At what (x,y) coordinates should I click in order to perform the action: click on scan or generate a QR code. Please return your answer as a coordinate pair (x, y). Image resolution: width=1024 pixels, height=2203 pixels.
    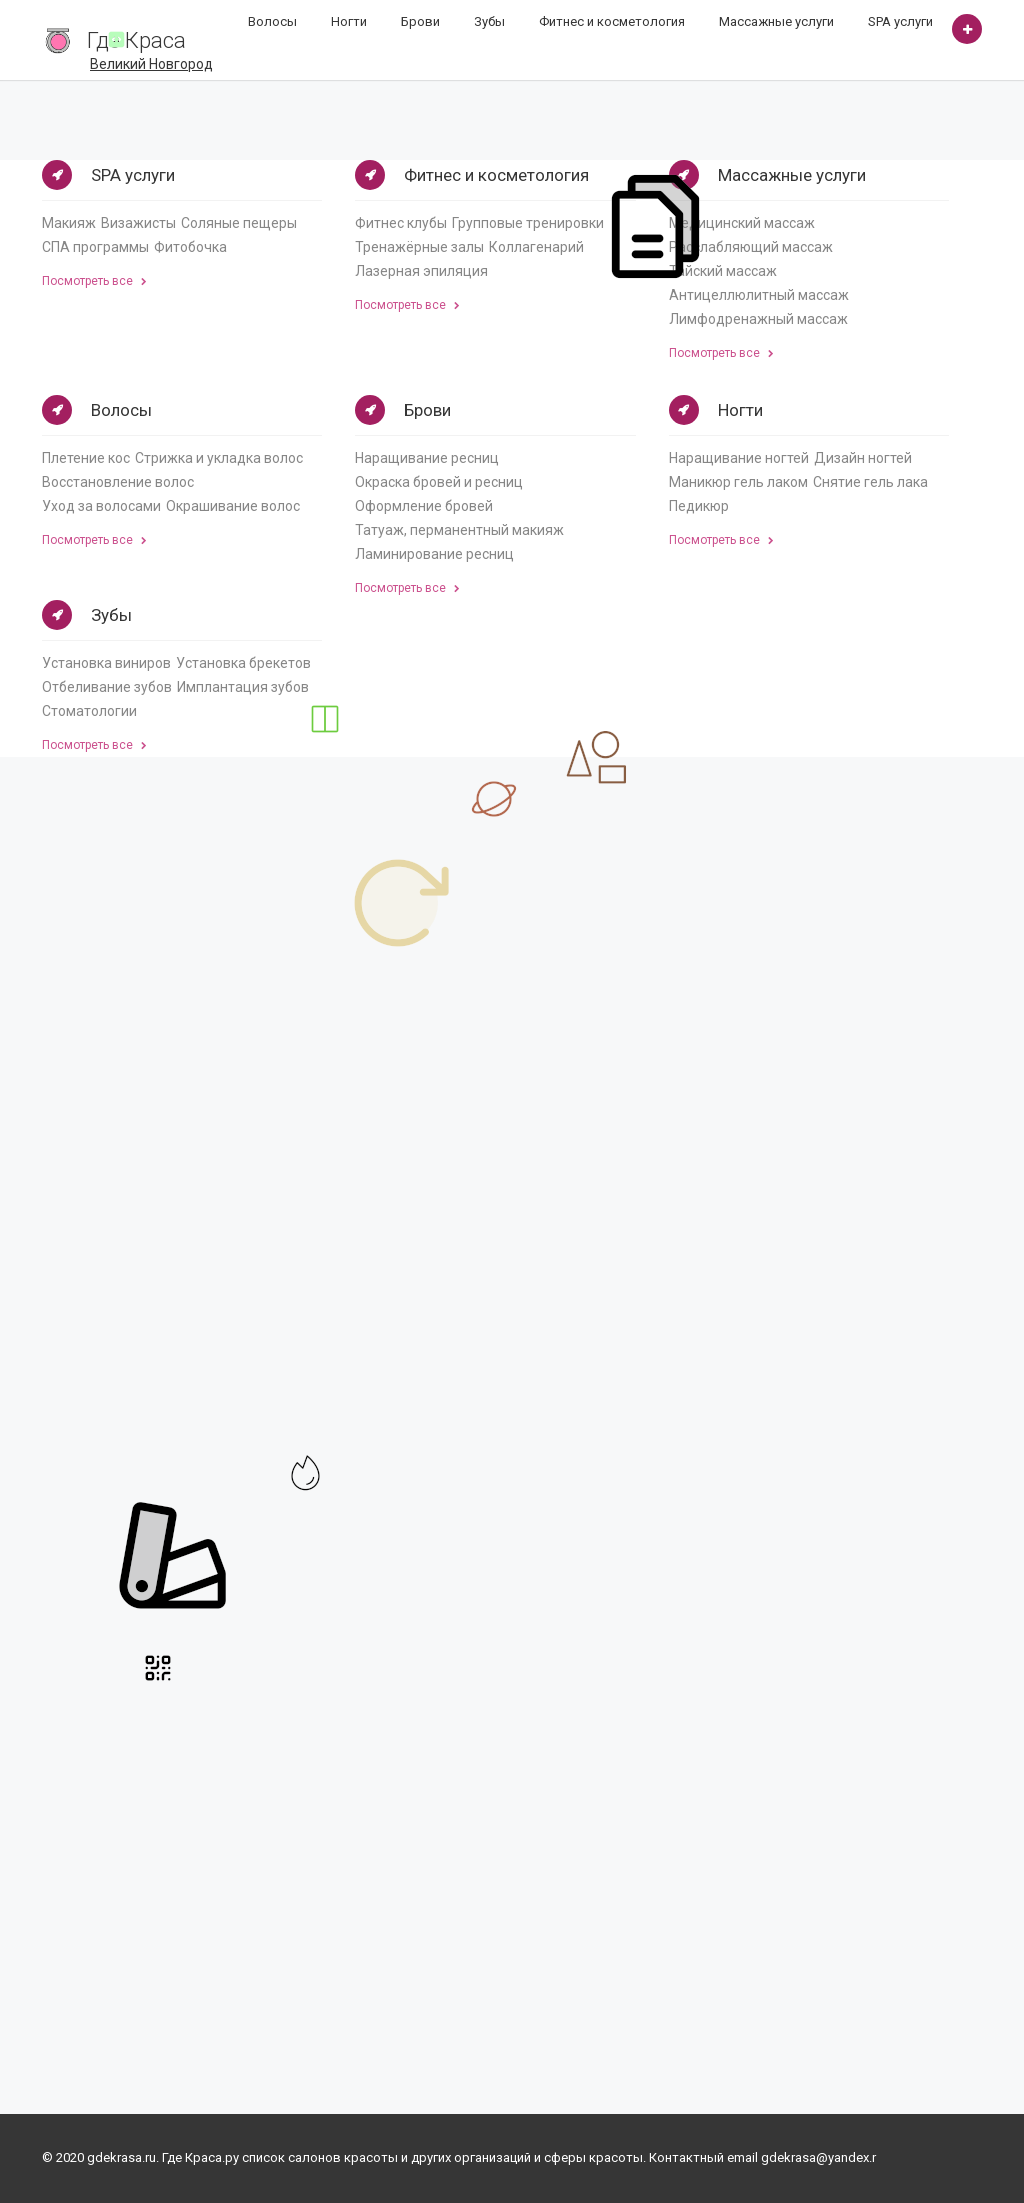
    Looking at the image, I should click on (158, 1668).